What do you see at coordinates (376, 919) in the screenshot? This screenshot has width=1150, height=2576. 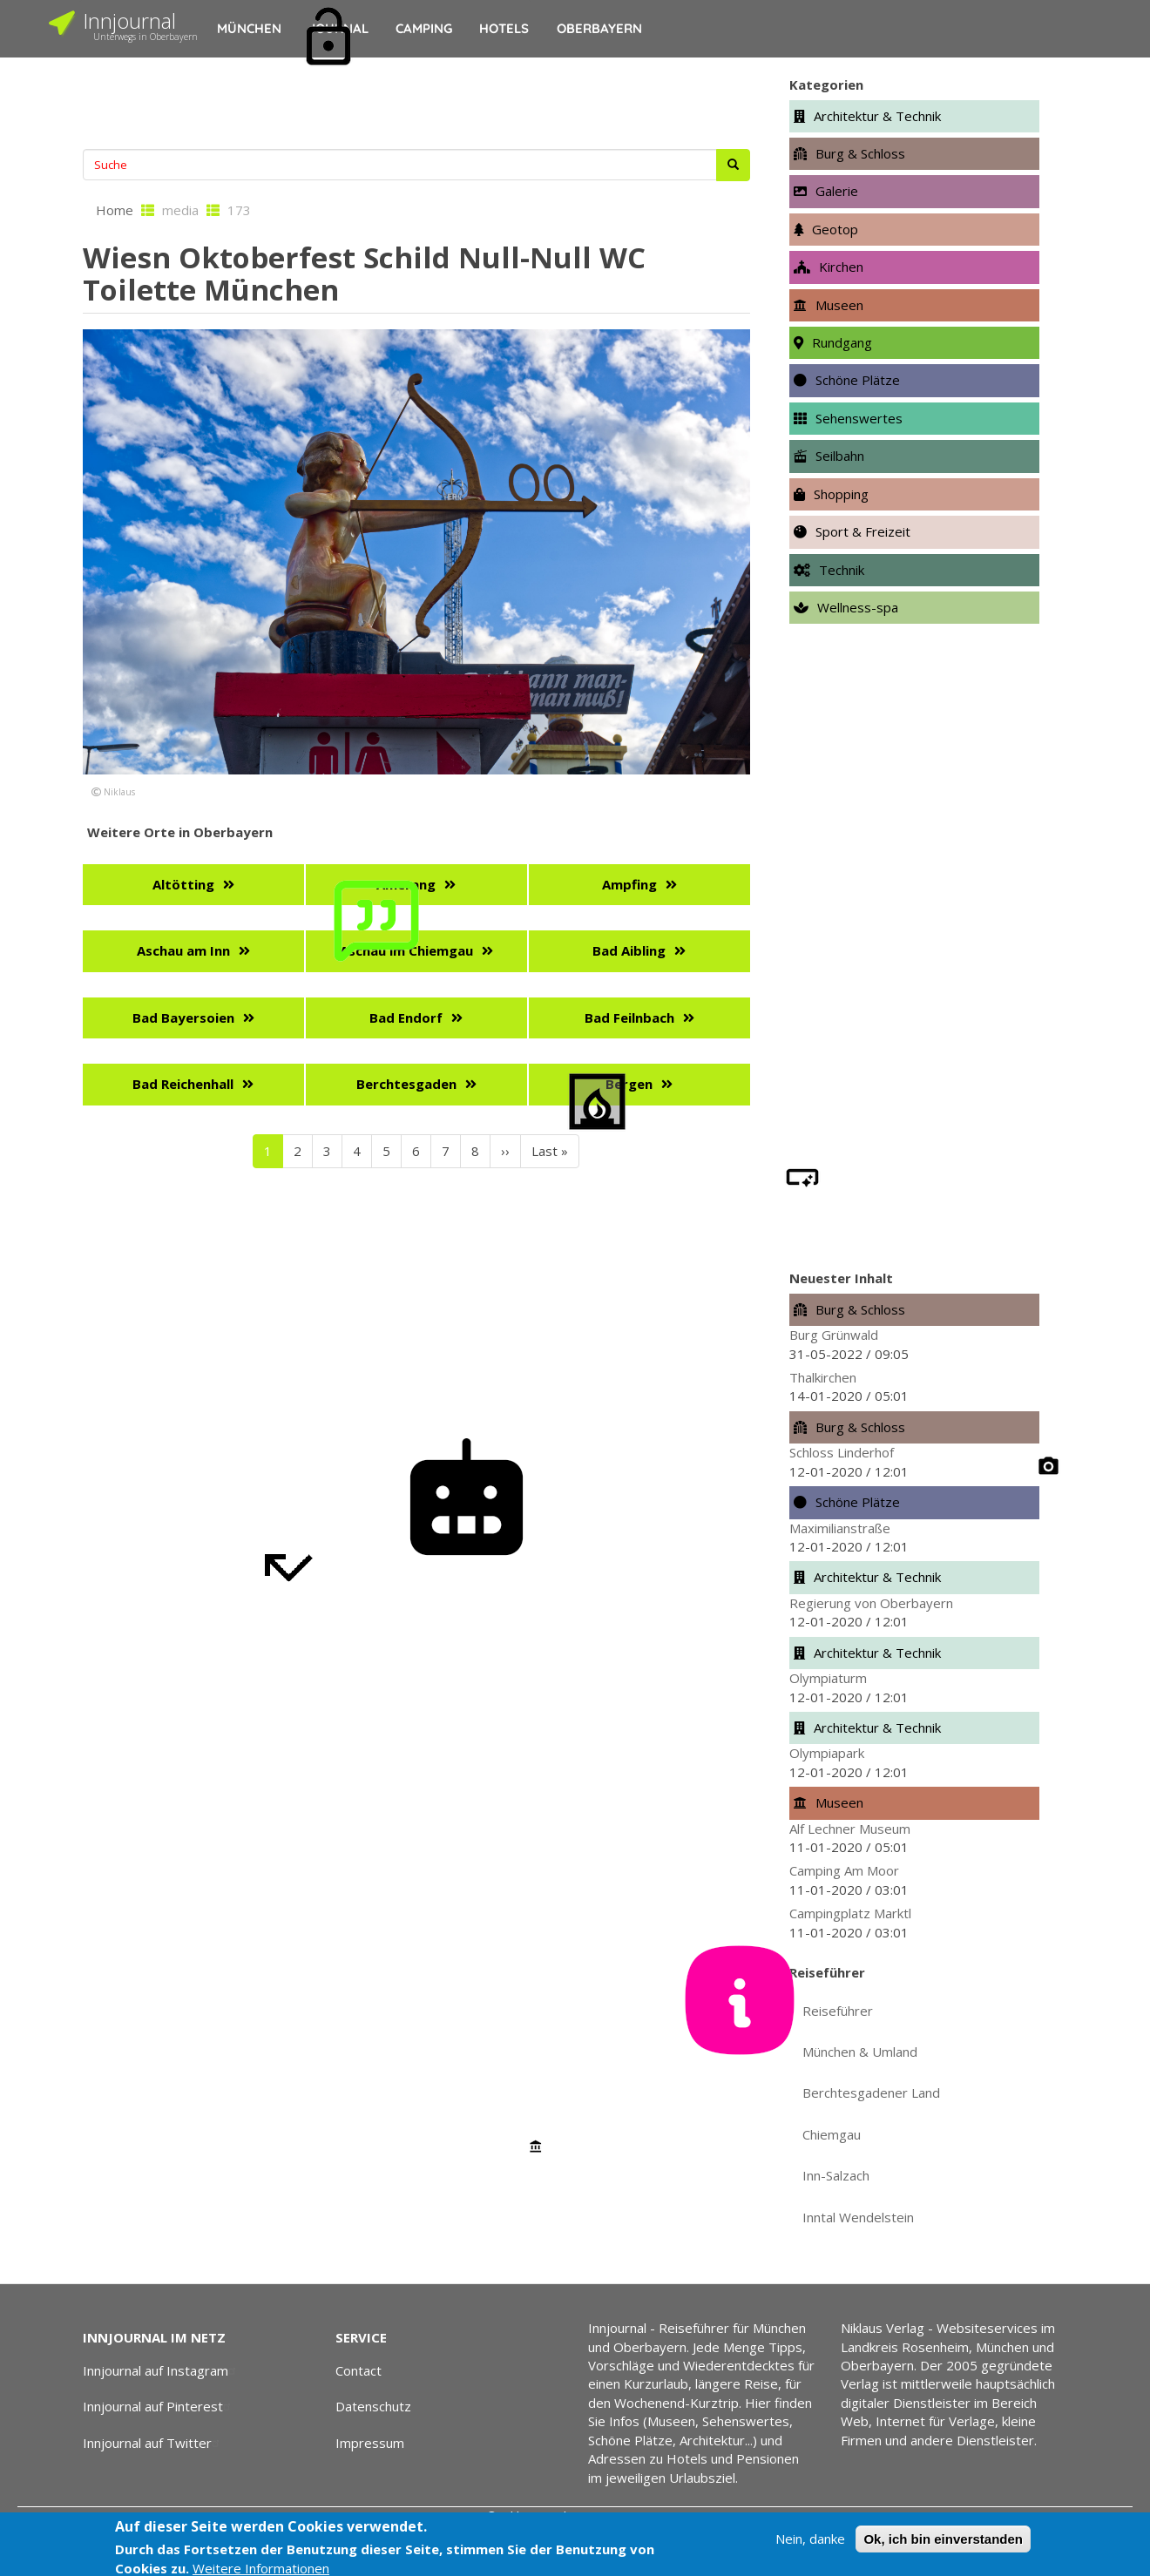 I see `view or send a quoted message` at bounding box center [376, 919].